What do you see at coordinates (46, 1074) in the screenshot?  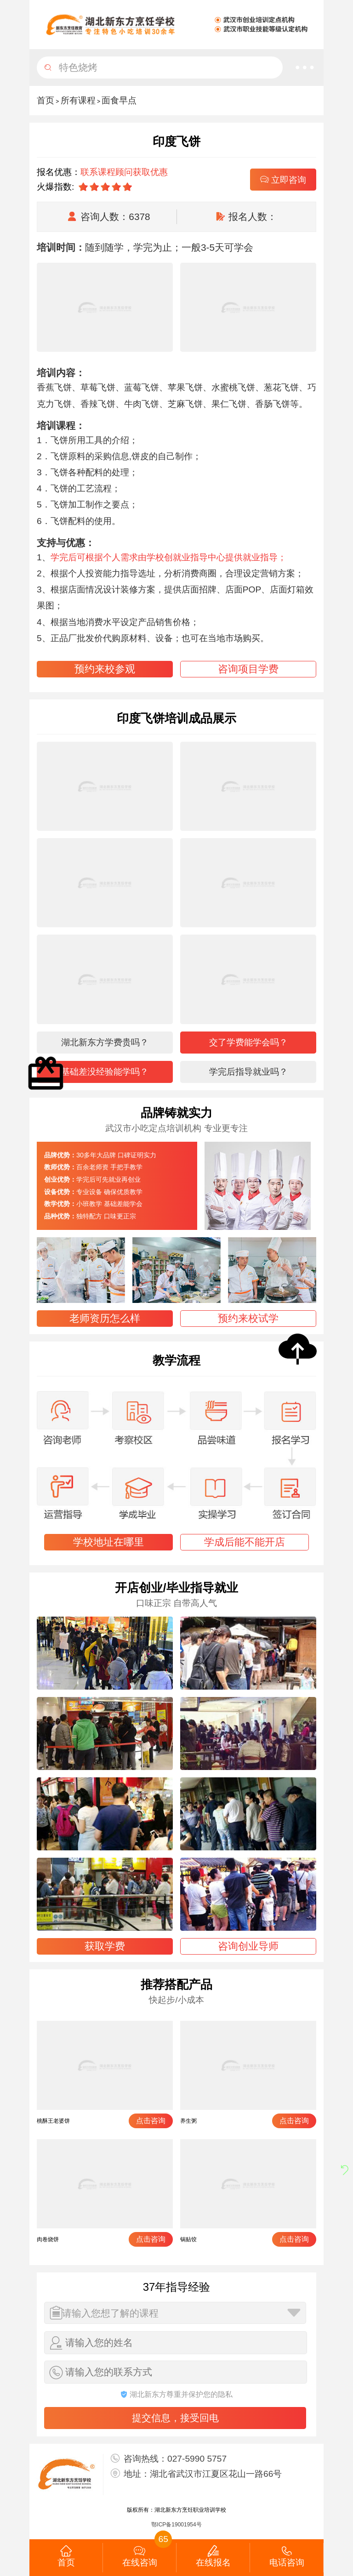 I see `redeem a gift card or voucher` at bounding box center [46, 1074].